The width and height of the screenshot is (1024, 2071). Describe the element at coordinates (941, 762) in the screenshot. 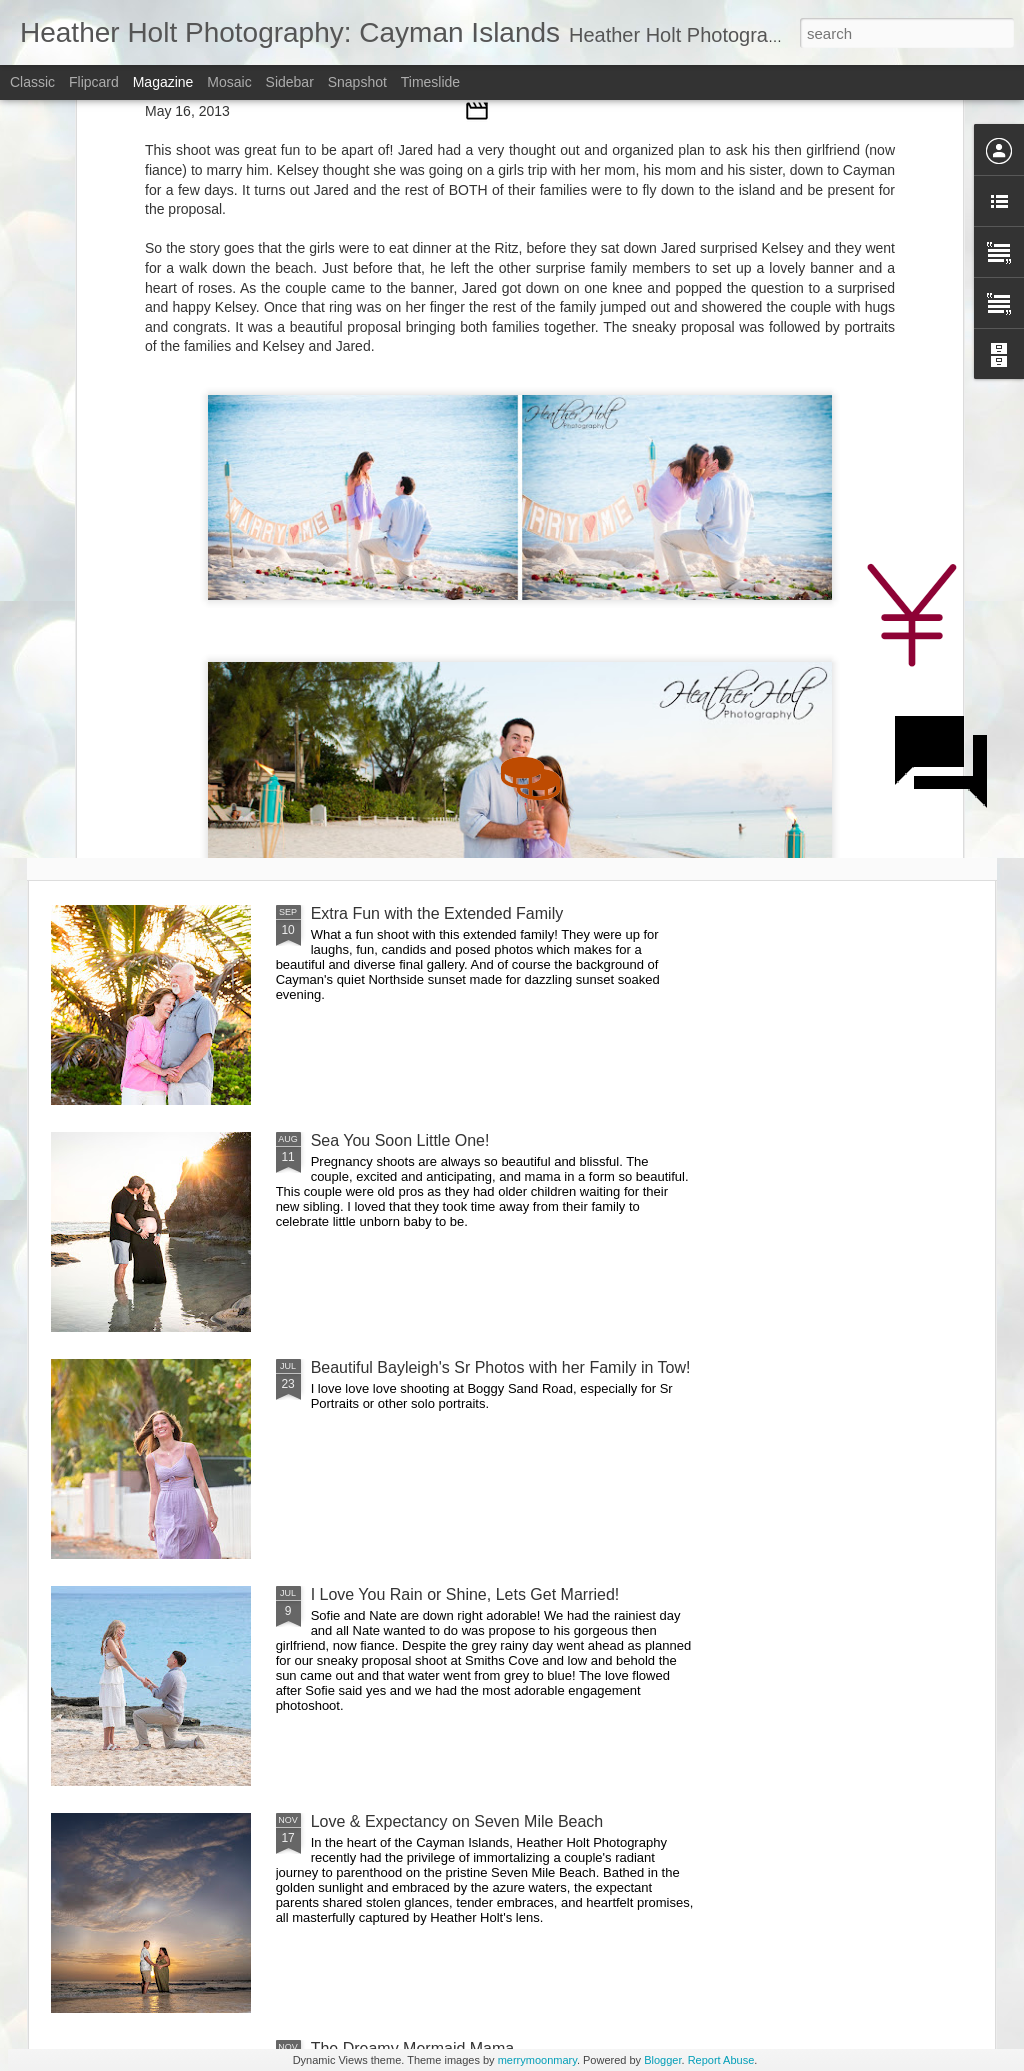

I see `open discussion forum or community chat` at that location.